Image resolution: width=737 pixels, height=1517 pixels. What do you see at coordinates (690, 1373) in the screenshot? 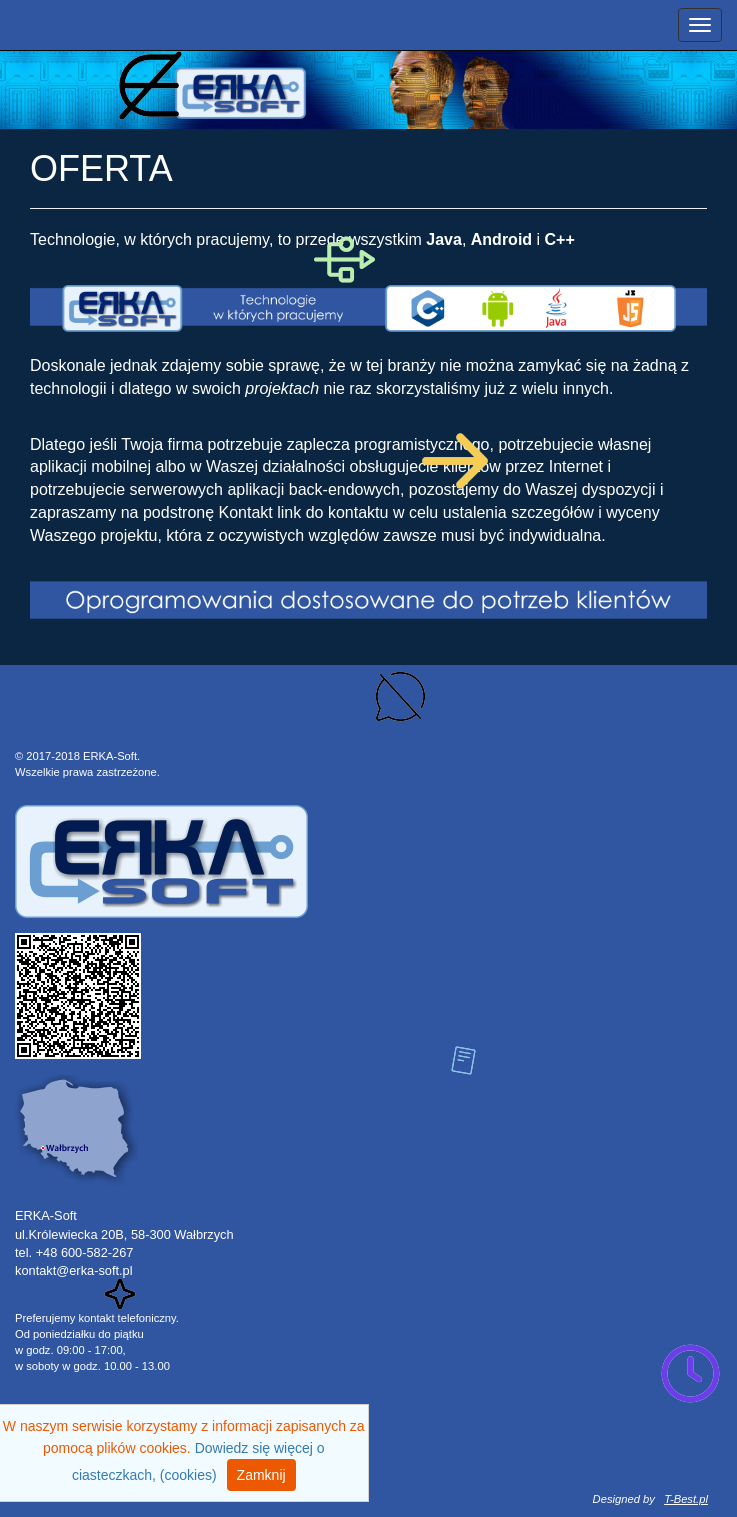
I see `view current time` at bounding box center [690, 1373].